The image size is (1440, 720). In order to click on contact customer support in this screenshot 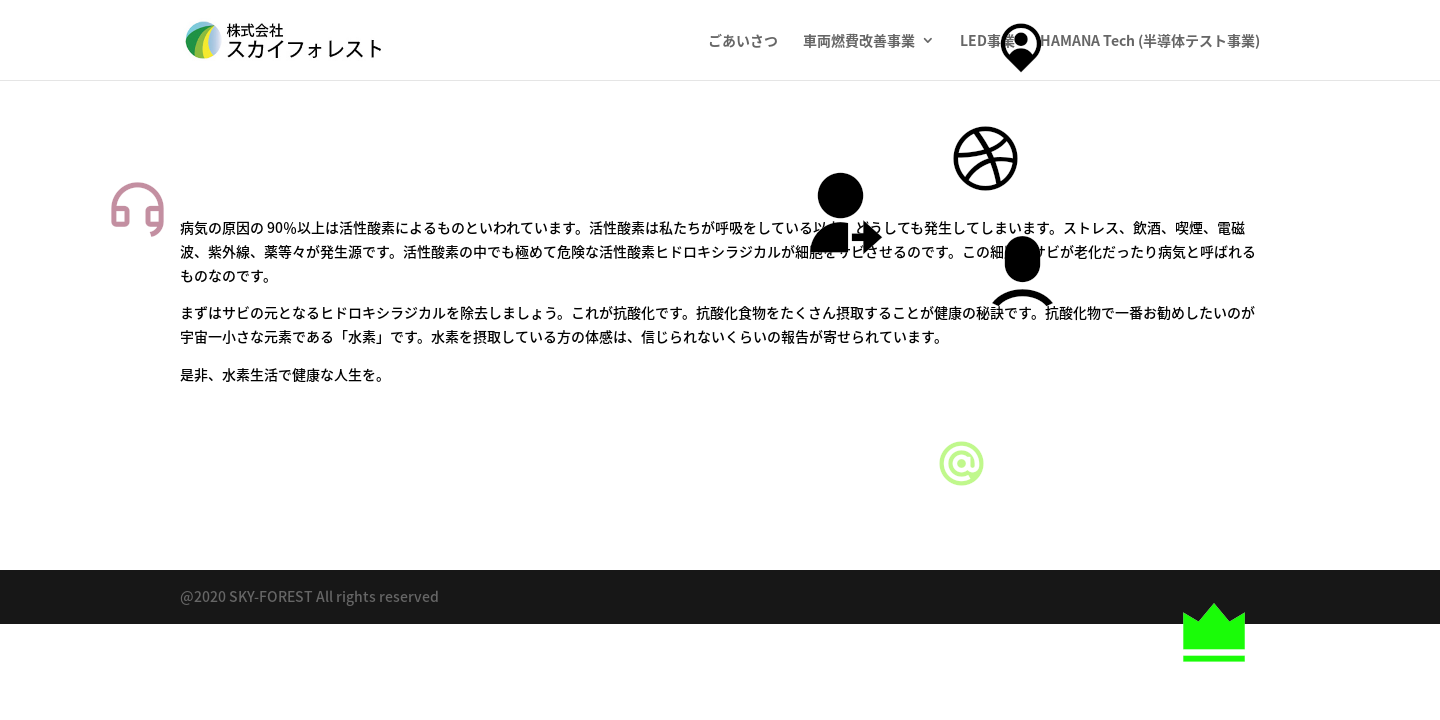, I will do `click(137, 208)`.